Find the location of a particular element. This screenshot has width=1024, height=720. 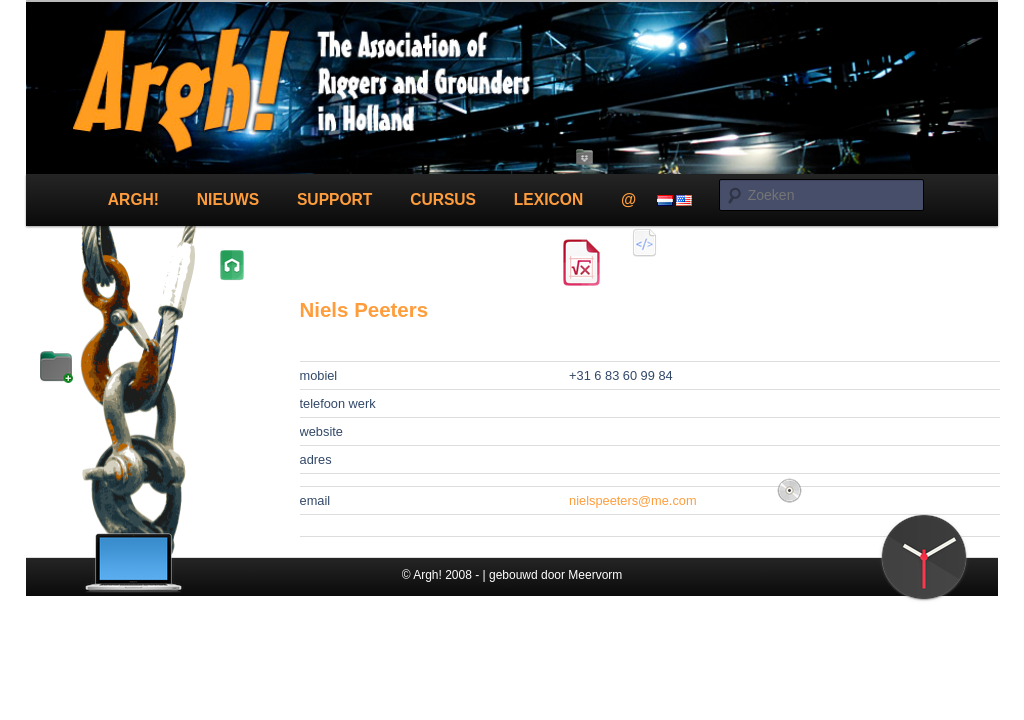

indicates a rewritable CD drive or disc is located at coordinates (789, 490).